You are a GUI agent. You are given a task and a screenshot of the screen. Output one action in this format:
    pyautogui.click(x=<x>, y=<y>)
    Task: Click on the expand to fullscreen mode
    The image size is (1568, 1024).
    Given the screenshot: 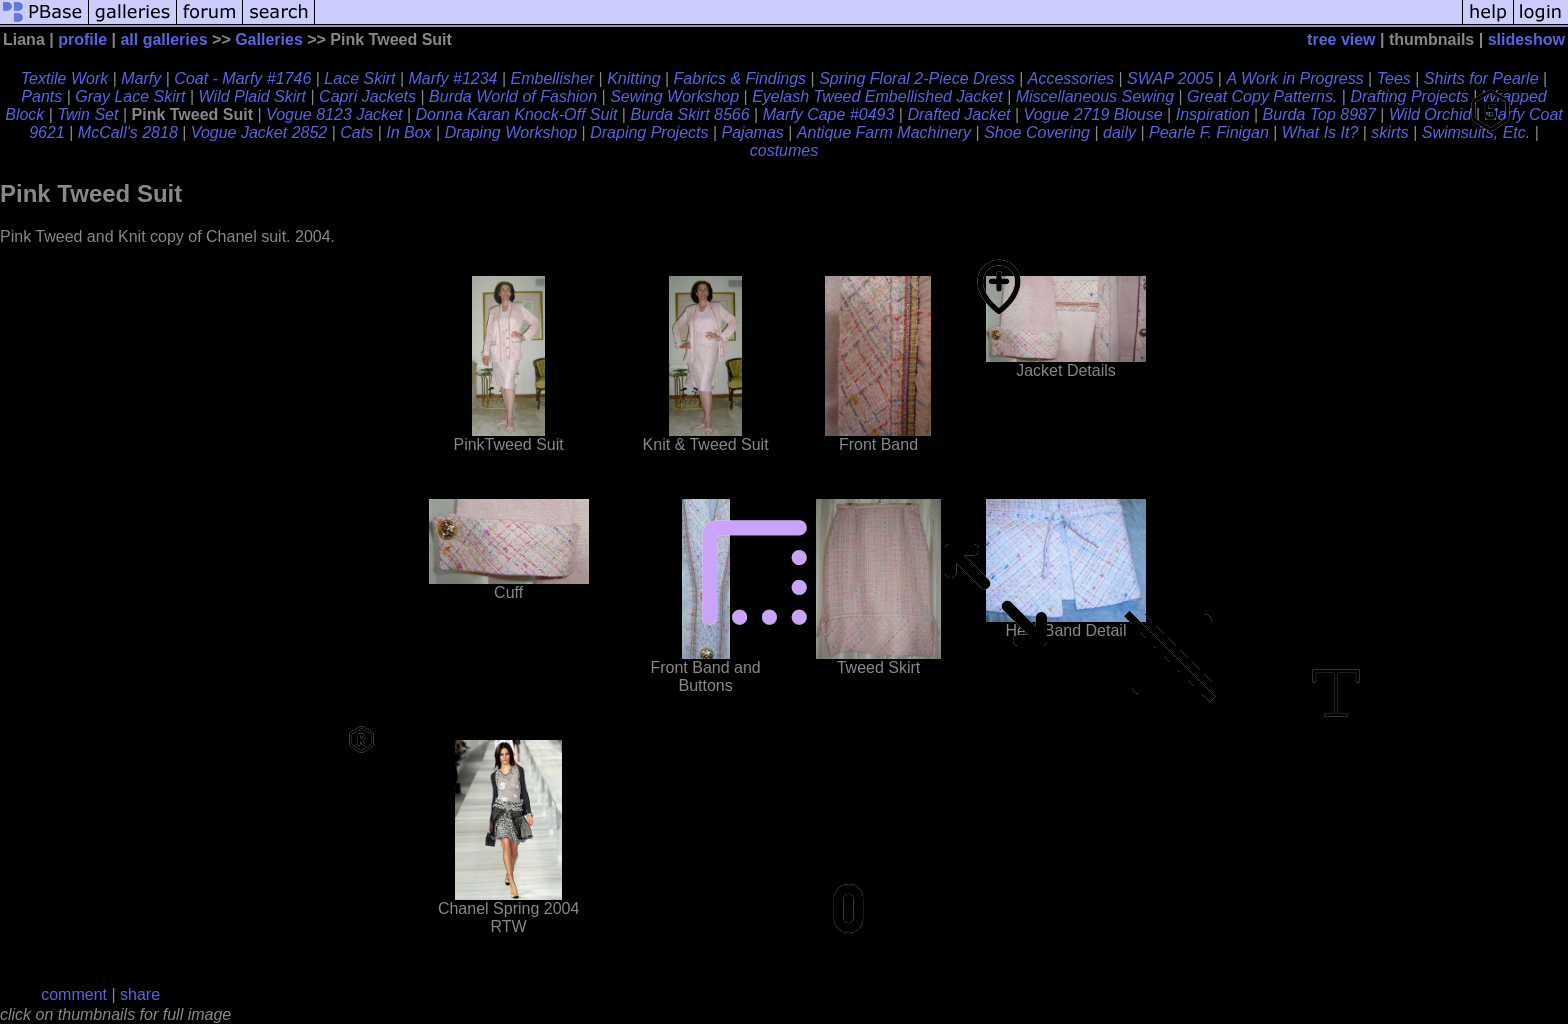 What is the action you would take?
    pyautogui.click(x=996, y=595)
    